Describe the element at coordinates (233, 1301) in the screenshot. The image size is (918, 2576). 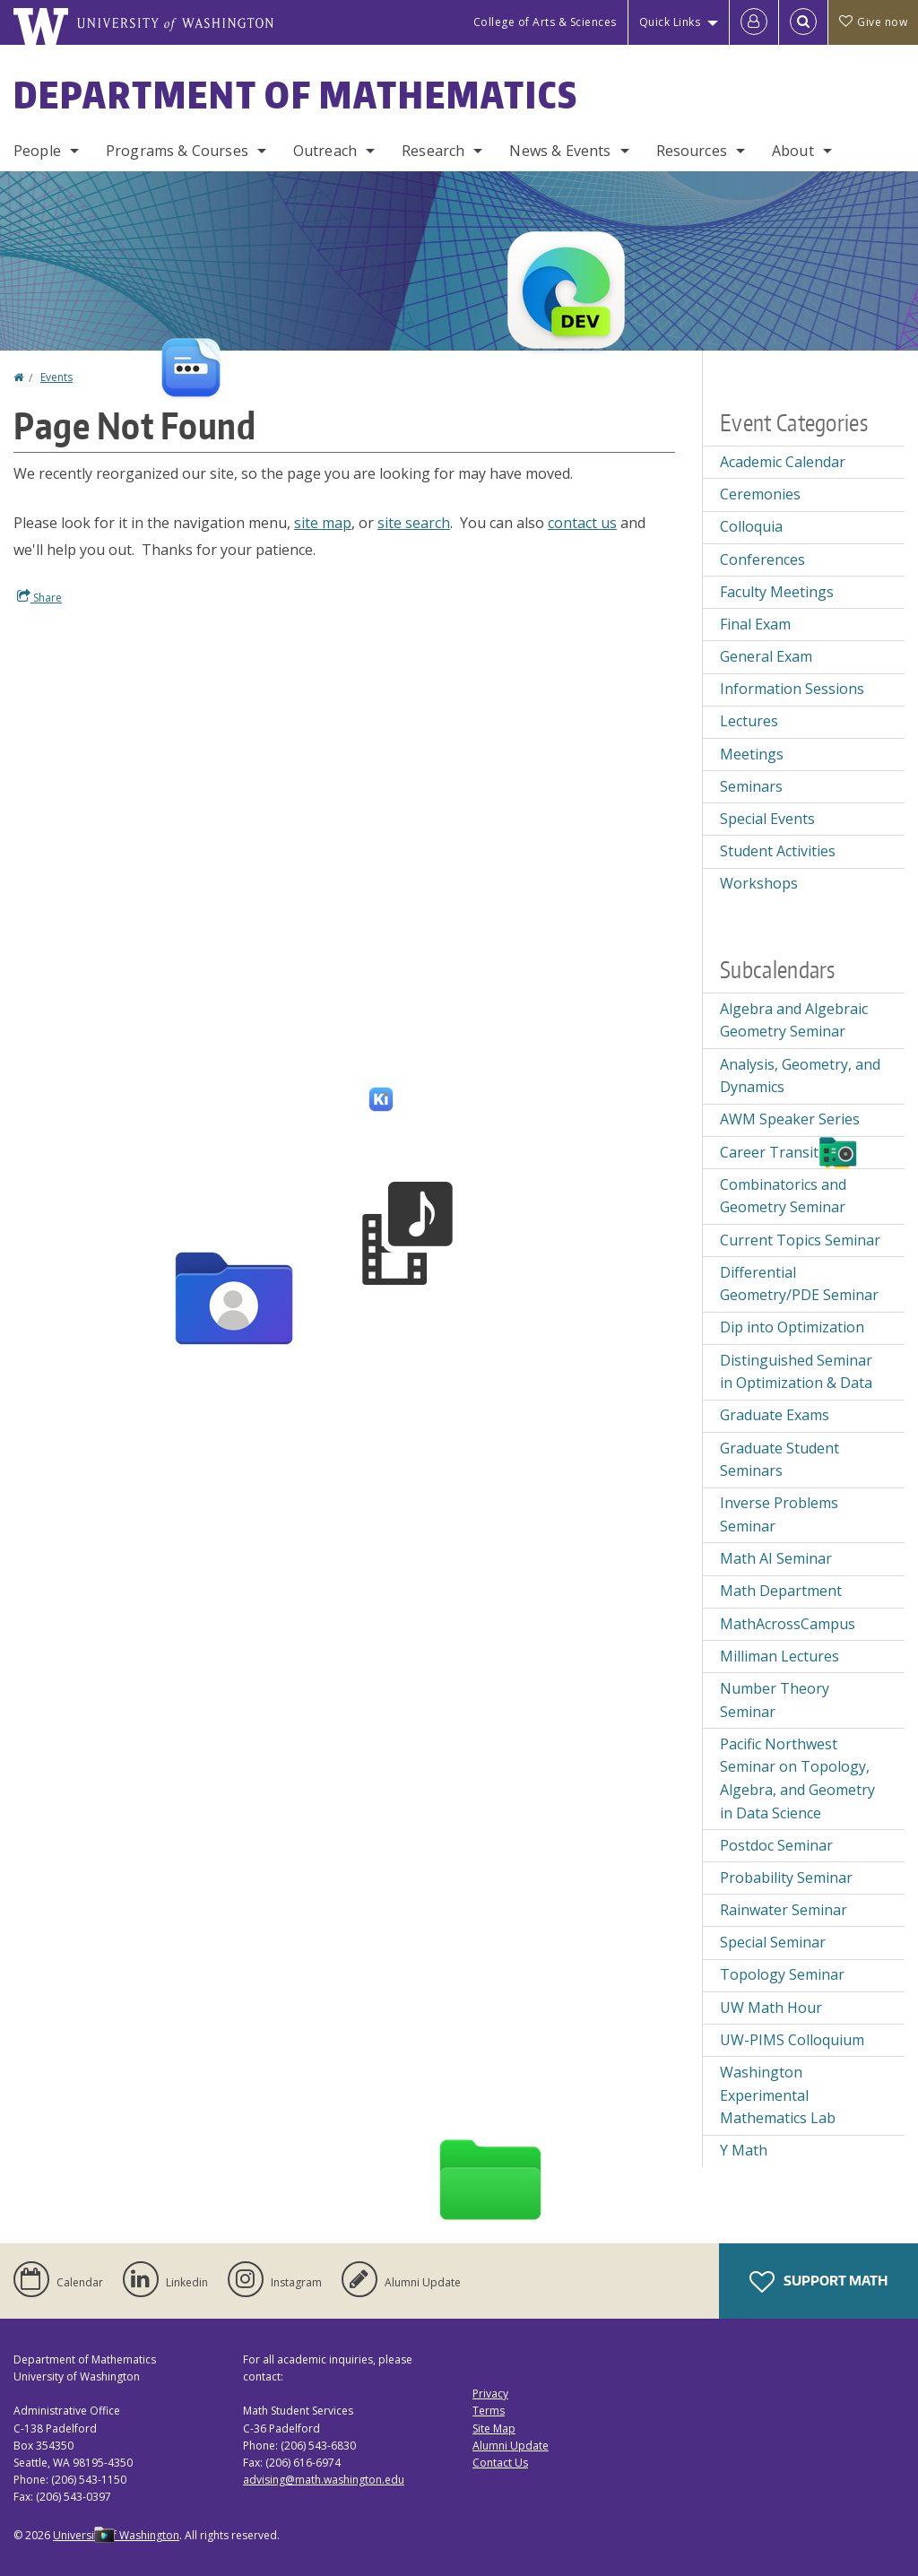
I see `open user profile folder` at that location.